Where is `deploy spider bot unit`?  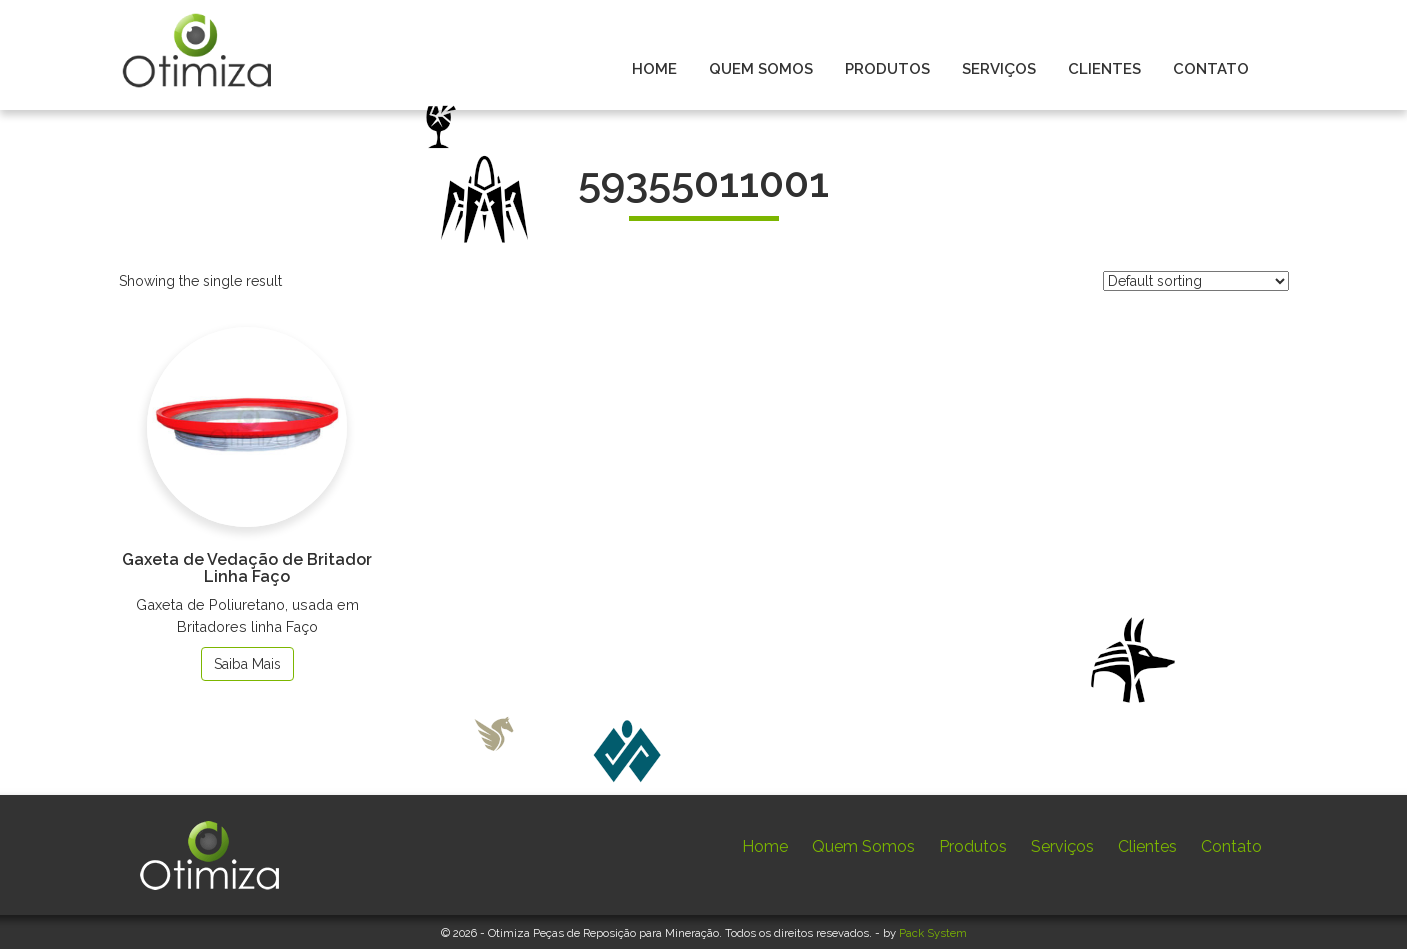 deploy spider bot unit is located at coordinates (484, 198).